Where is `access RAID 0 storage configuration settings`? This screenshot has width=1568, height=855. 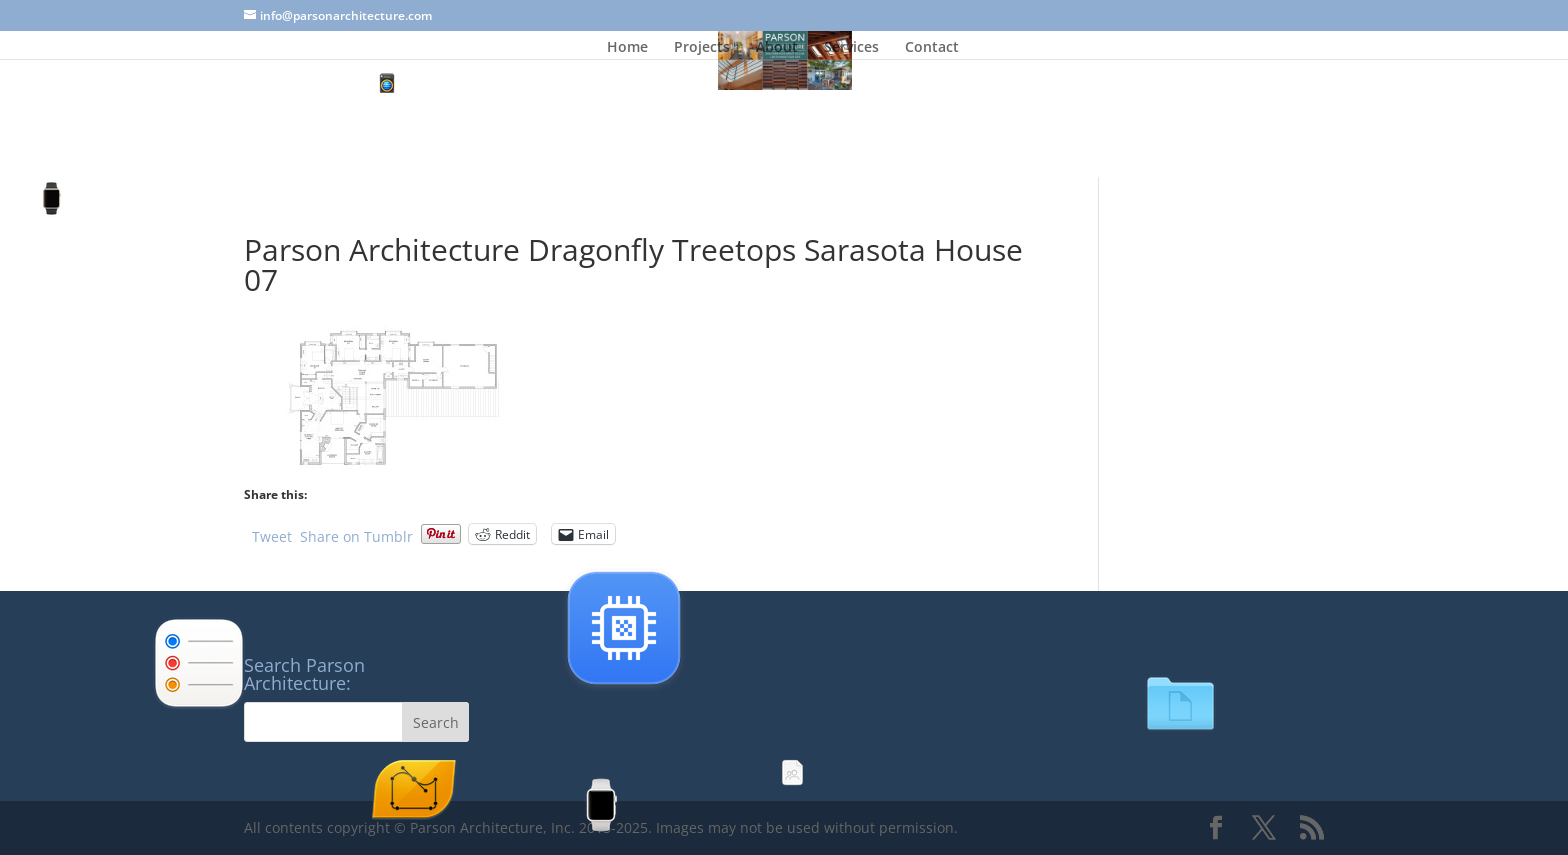 access RAID 0 storage configuration settings is located at coordinates (387, 83).